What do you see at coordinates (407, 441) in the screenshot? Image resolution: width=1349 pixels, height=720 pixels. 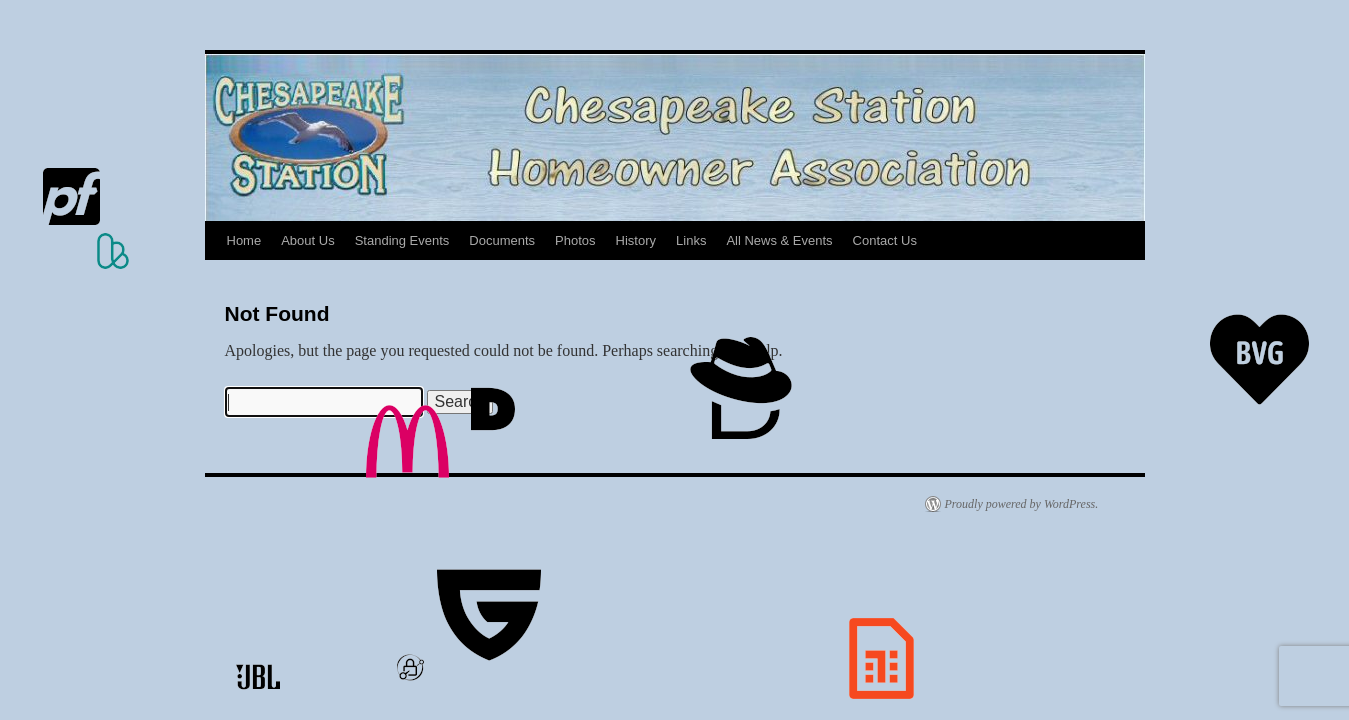 I see `open the McDonald's app` at bounding box center [407, 441].